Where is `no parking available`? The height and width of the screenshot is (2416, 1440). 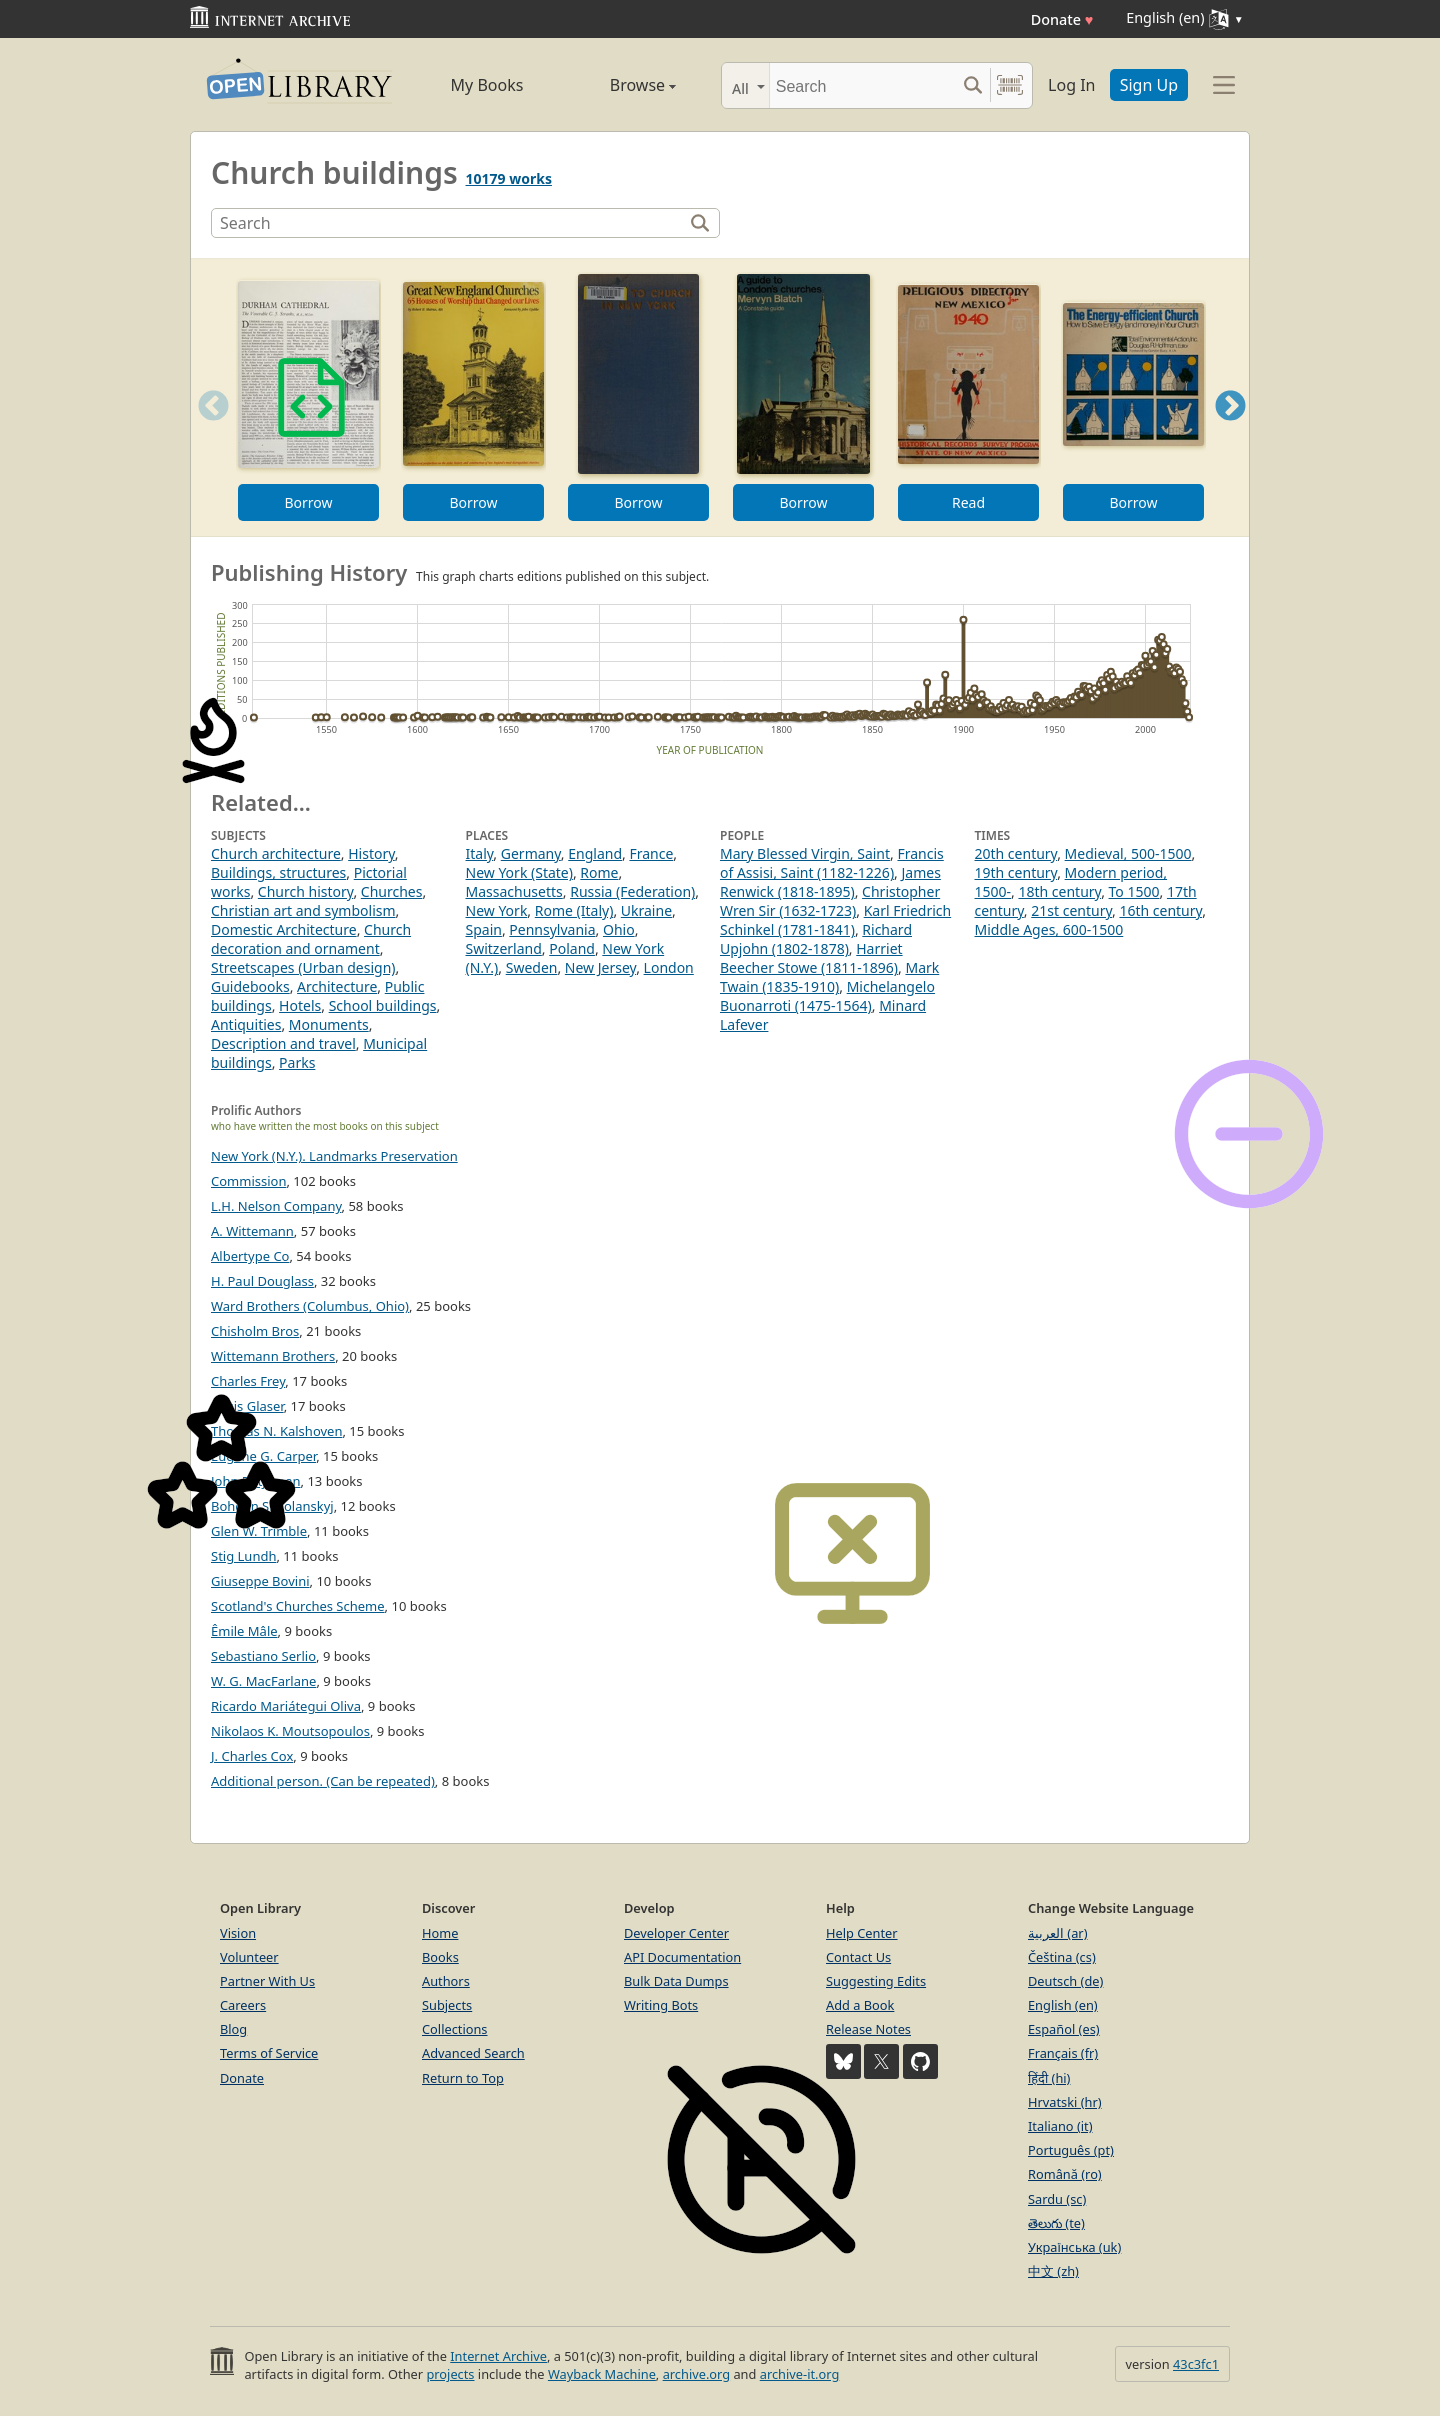 no parking available is located at coordinates (761, 2159).